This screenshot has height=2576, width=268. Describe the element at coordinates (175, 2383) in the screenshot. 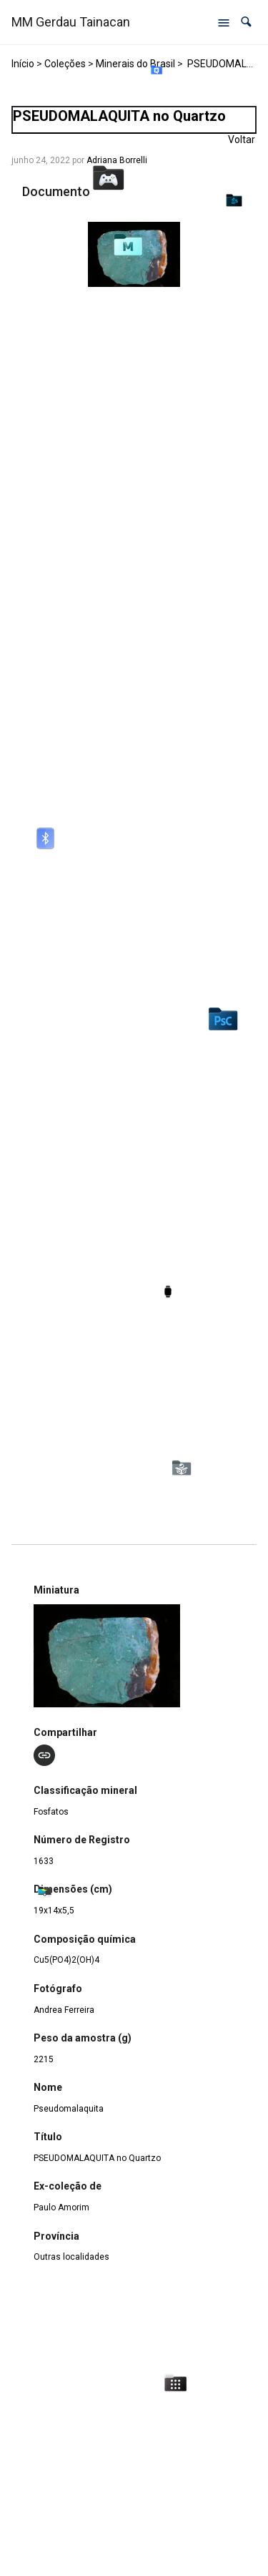

I see `open ROS (Robot Operating System) project folder` at that location.